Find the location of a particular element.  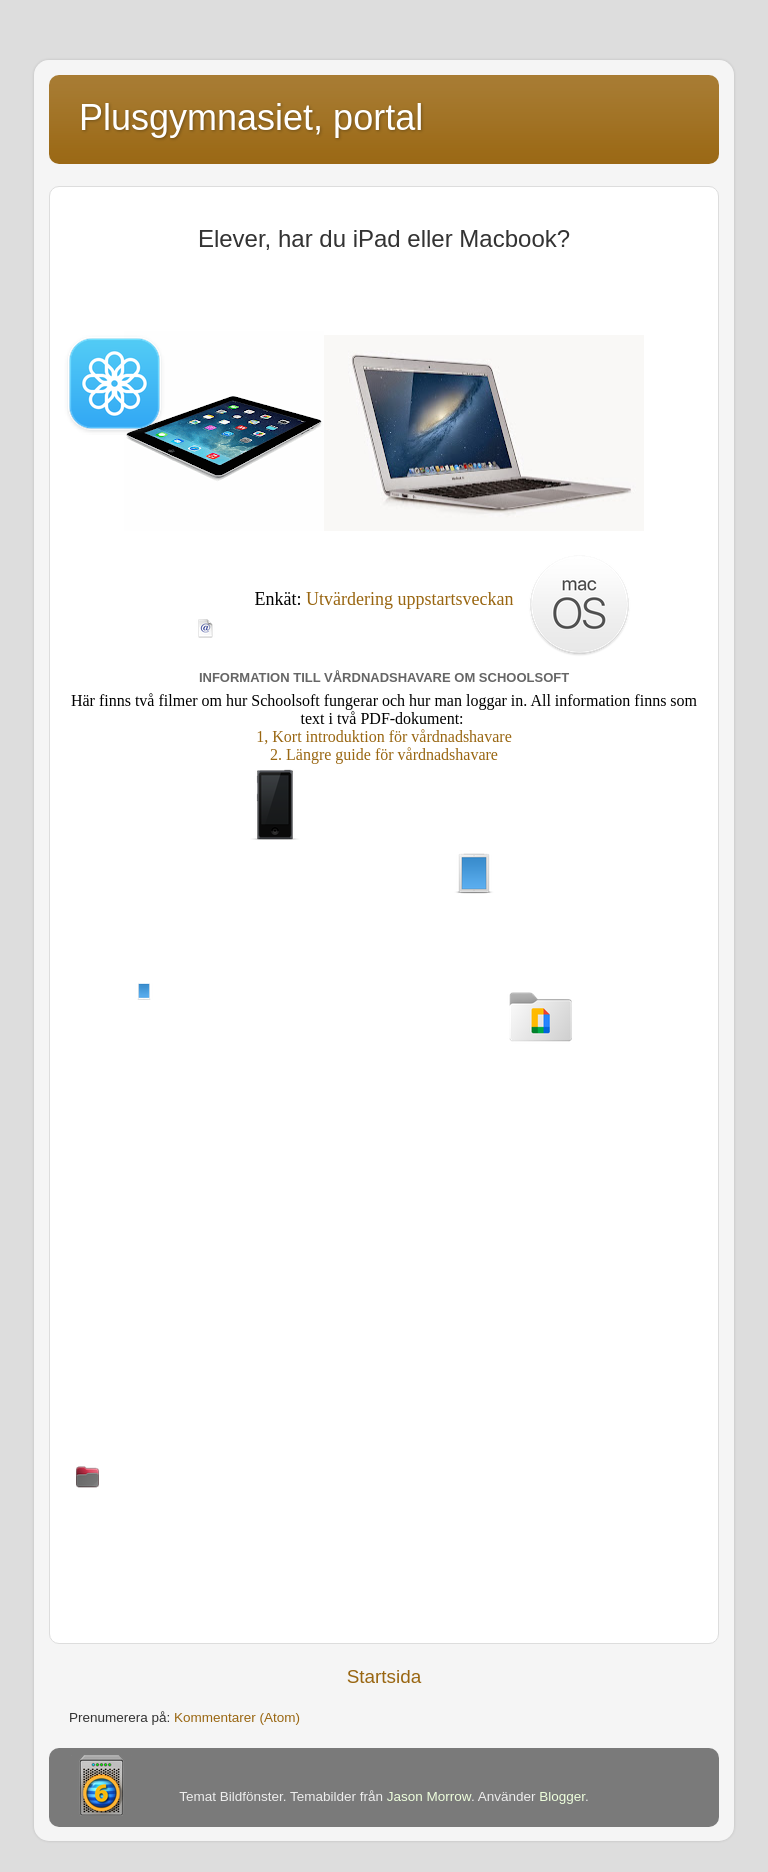

indicates a connected iPad device is located at coordinates (474, 873).